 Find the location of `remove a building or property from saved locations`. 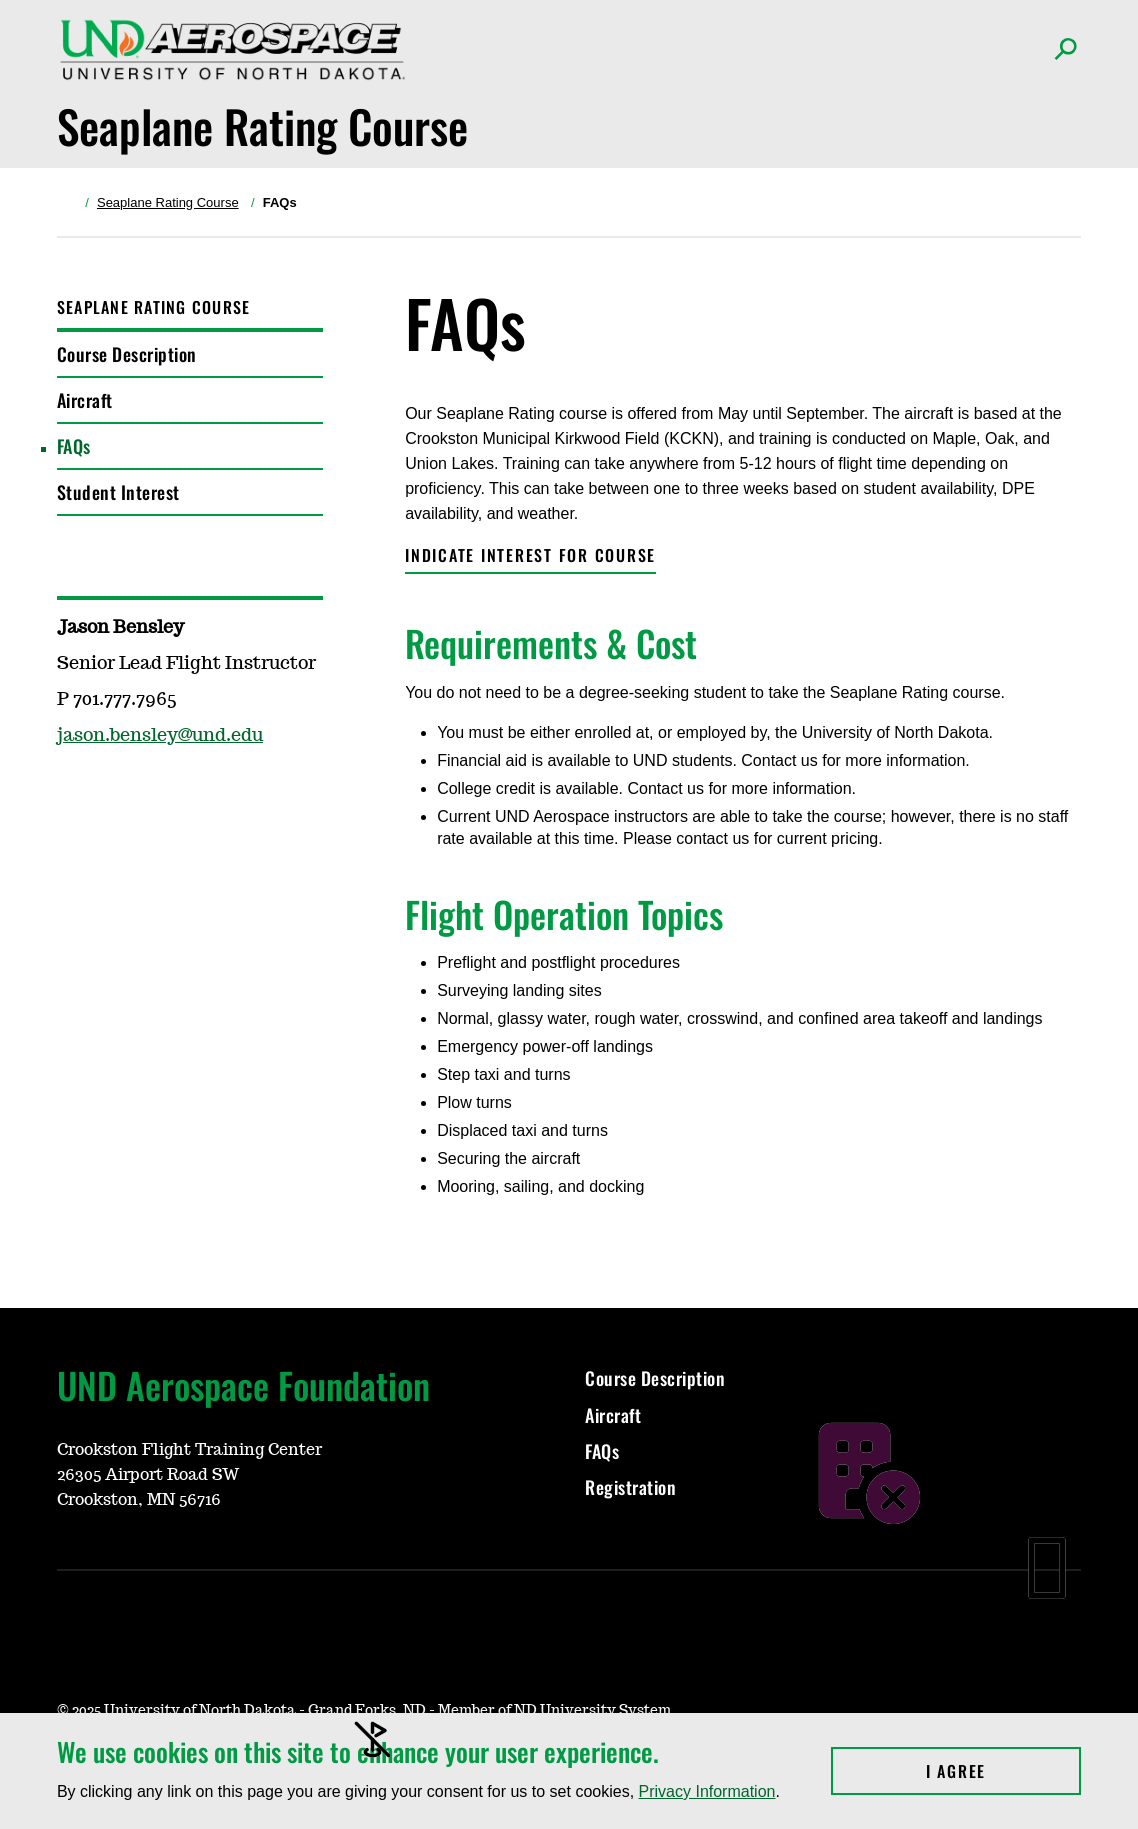

remove a building or property from saved locations is located at coordinates (866, 1470).